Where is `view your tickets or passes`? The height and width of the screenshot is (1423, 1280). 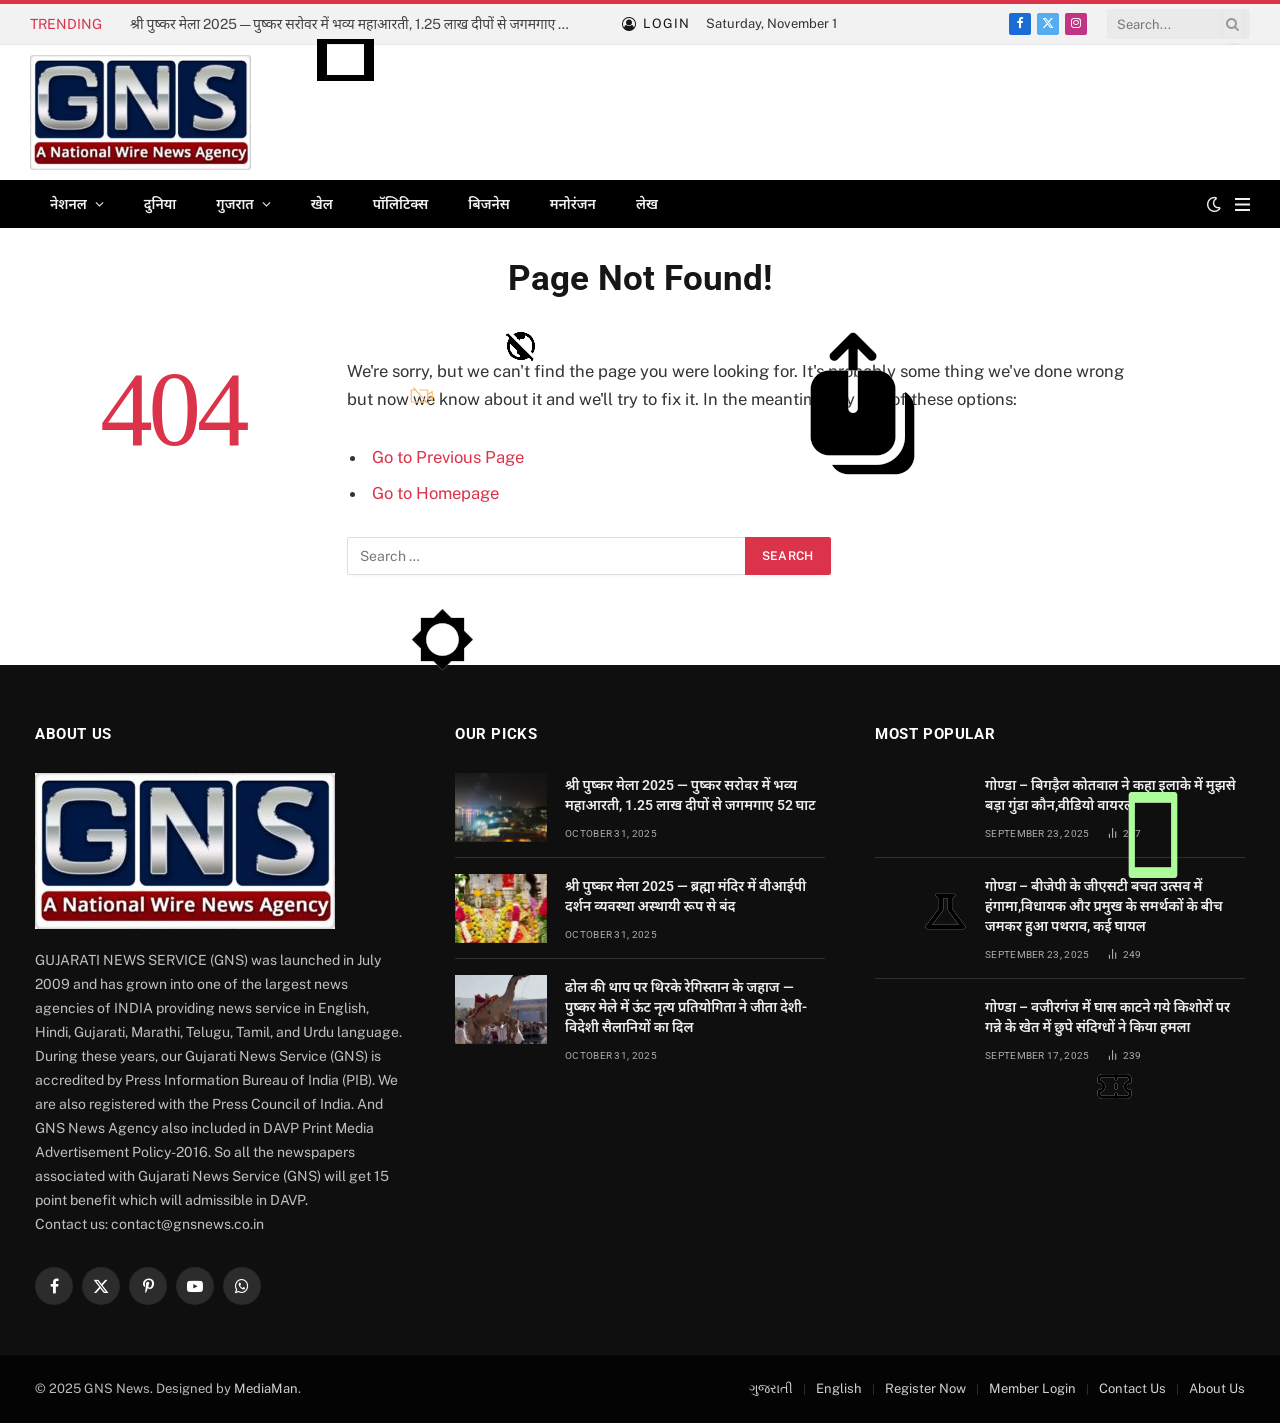
view your tickets or passes is located at coordinates (1114, 1086).